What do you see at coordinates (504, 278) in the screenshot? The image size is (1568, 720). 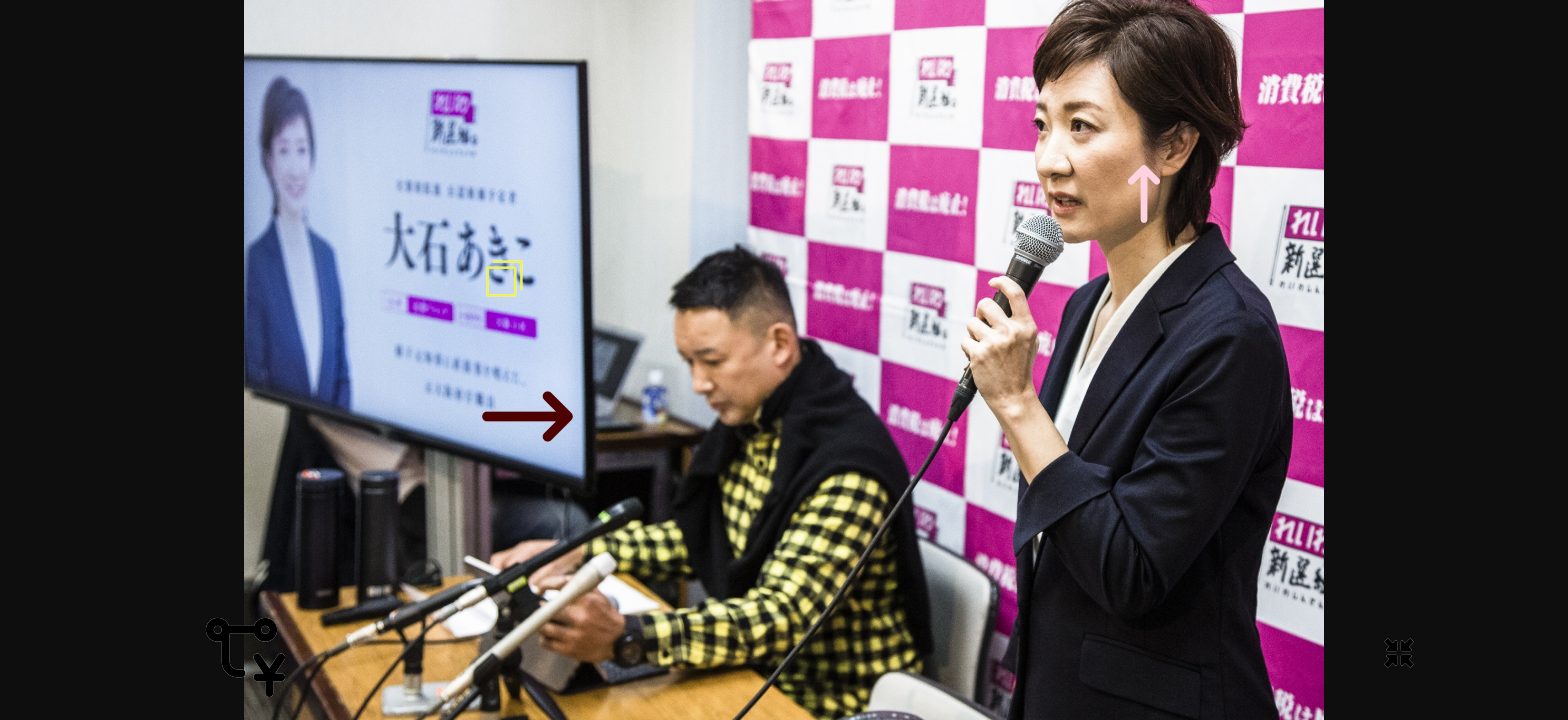 I see `copy to clipboard` at bounding box center [504, 278].